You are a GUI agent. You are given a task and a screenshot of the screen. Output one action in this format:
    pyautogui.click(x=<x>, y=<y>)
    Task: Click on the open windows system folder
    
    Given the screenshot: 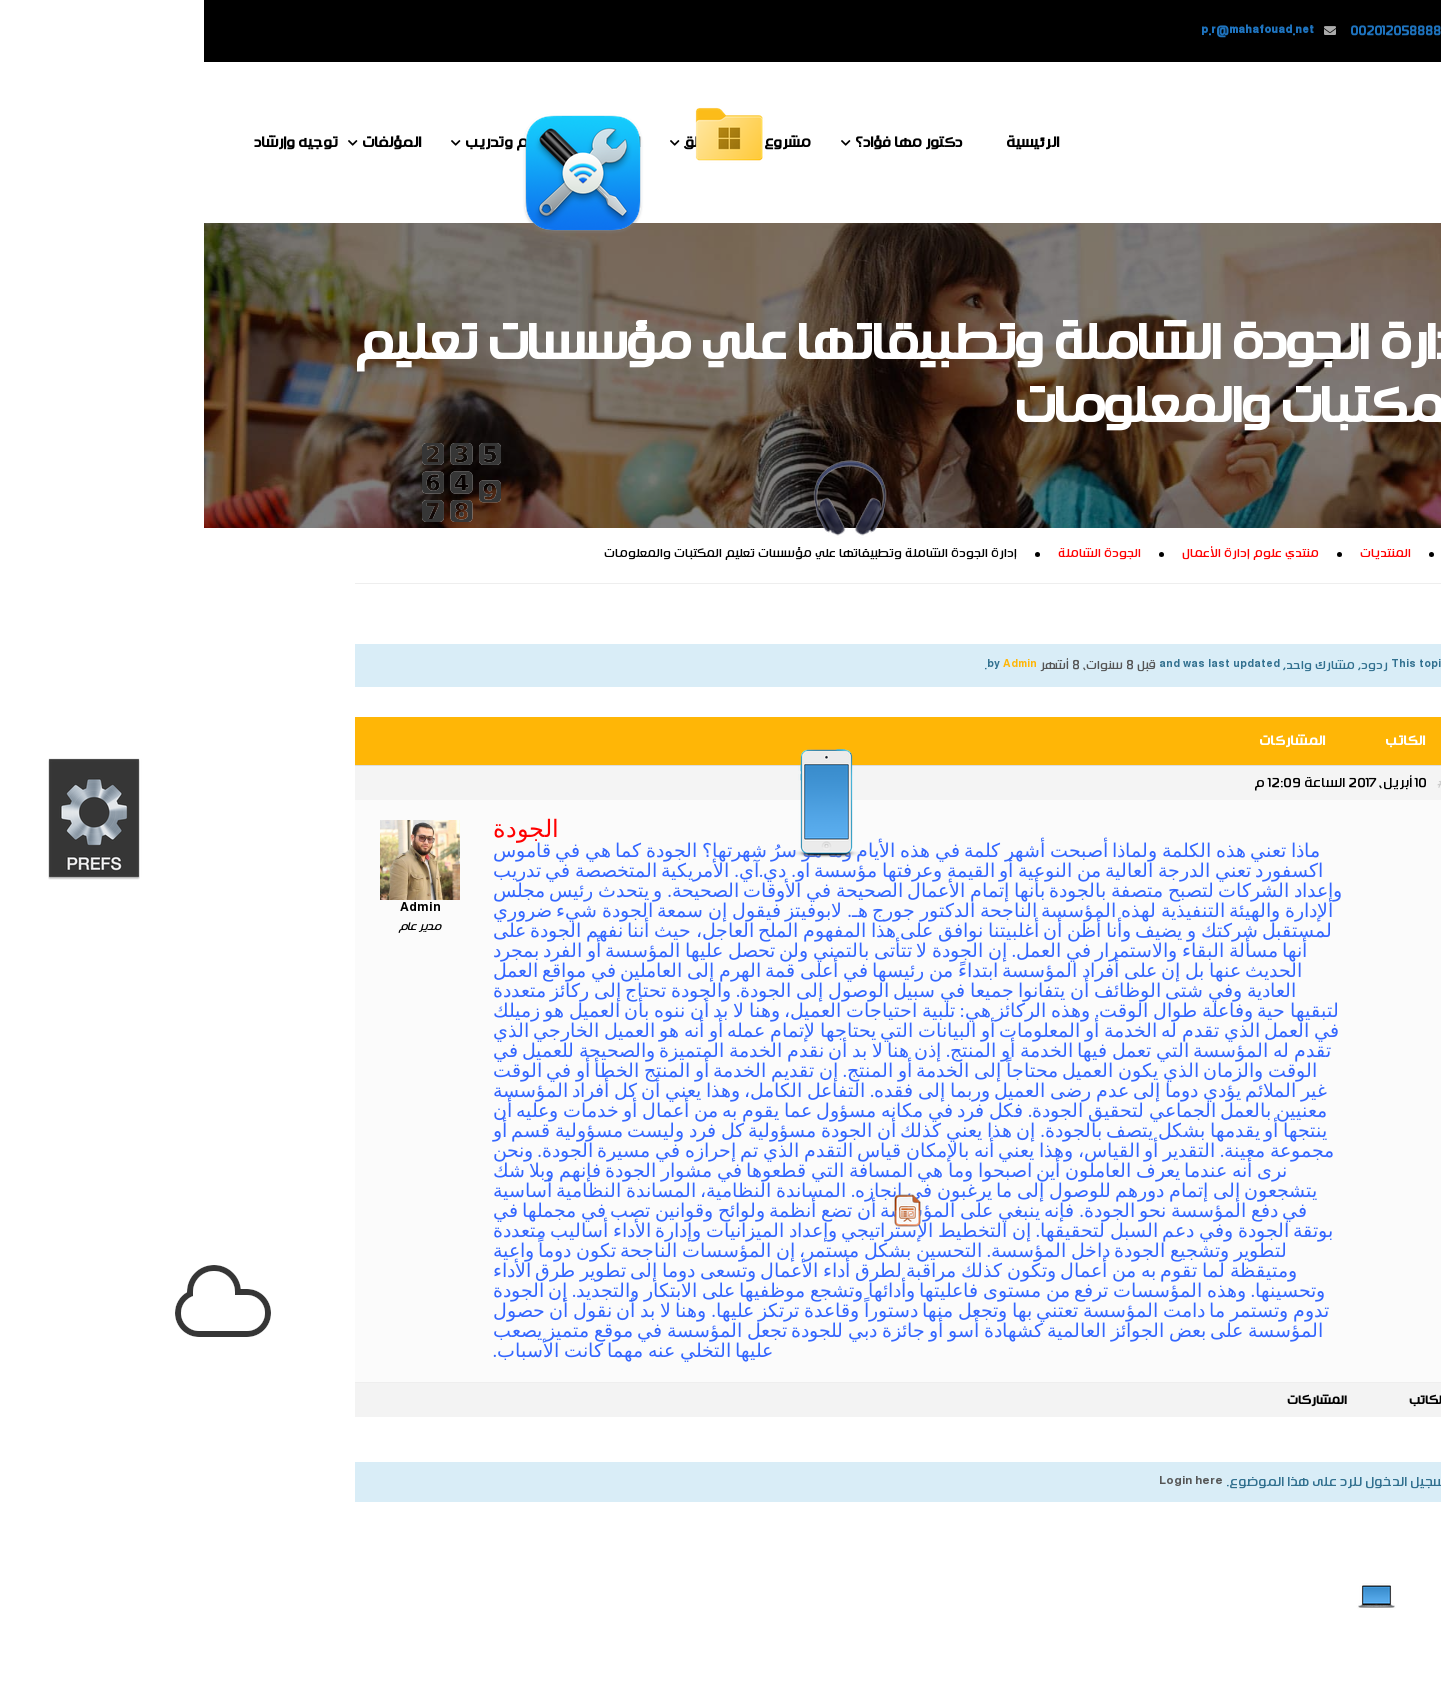 What is the action you would take?
    pyautogui.click(x=729, y=136)
    